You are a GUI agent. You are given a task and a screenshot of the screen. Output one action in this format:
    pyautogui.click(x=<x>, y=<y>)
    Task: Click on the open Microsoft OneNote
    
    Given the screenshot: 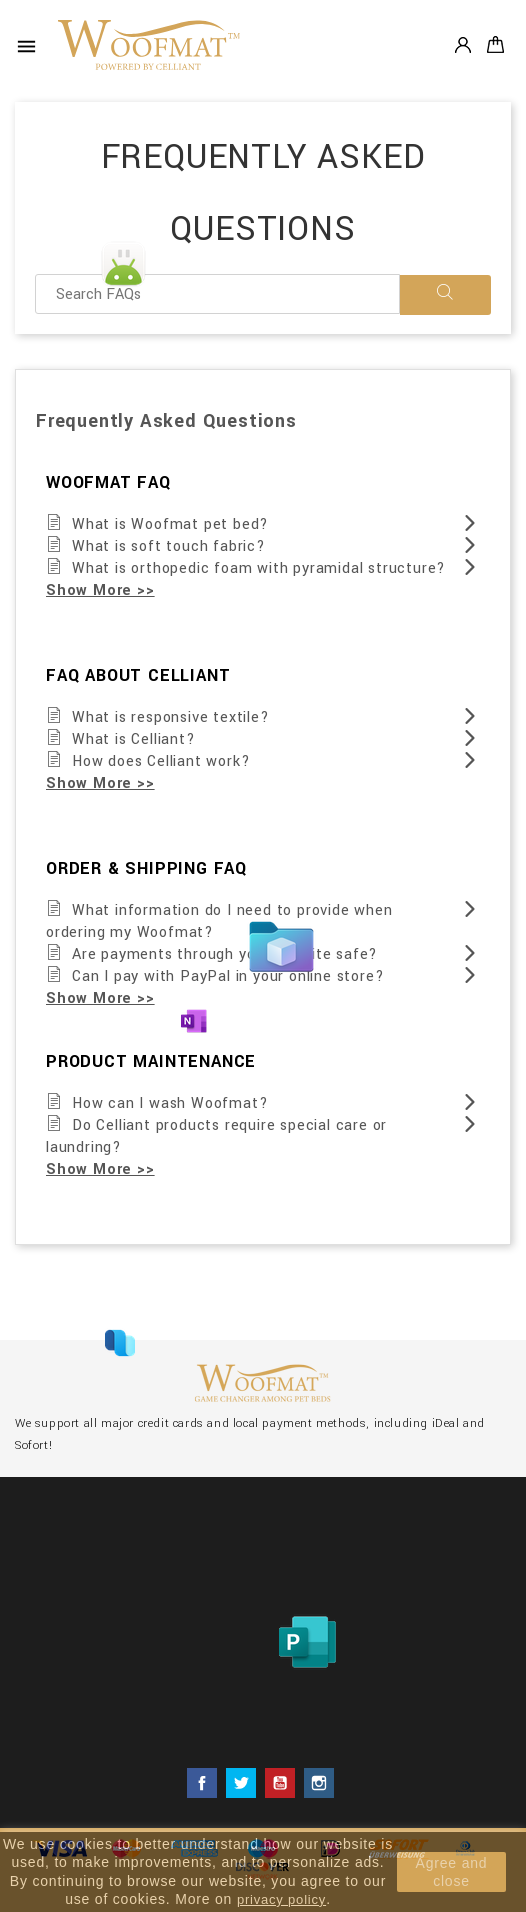 What is the action you would take?
    pyautogui.click(x=194, y=1021)
    